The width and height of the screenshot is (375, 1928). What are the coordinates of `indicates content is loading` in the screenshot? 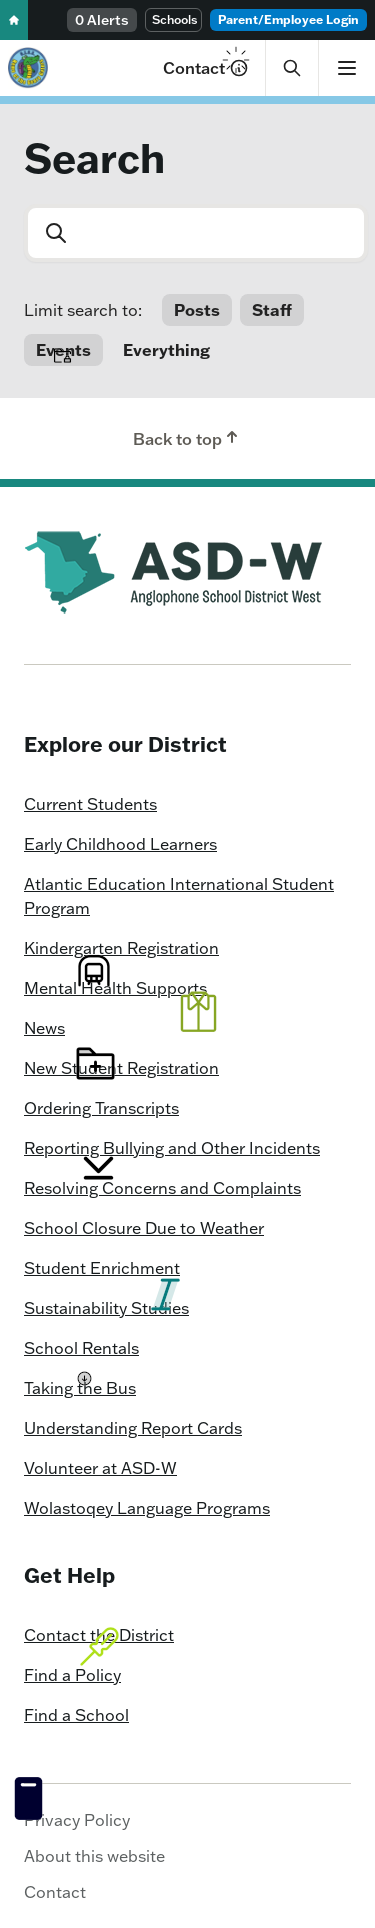 It's located at (236, 60).